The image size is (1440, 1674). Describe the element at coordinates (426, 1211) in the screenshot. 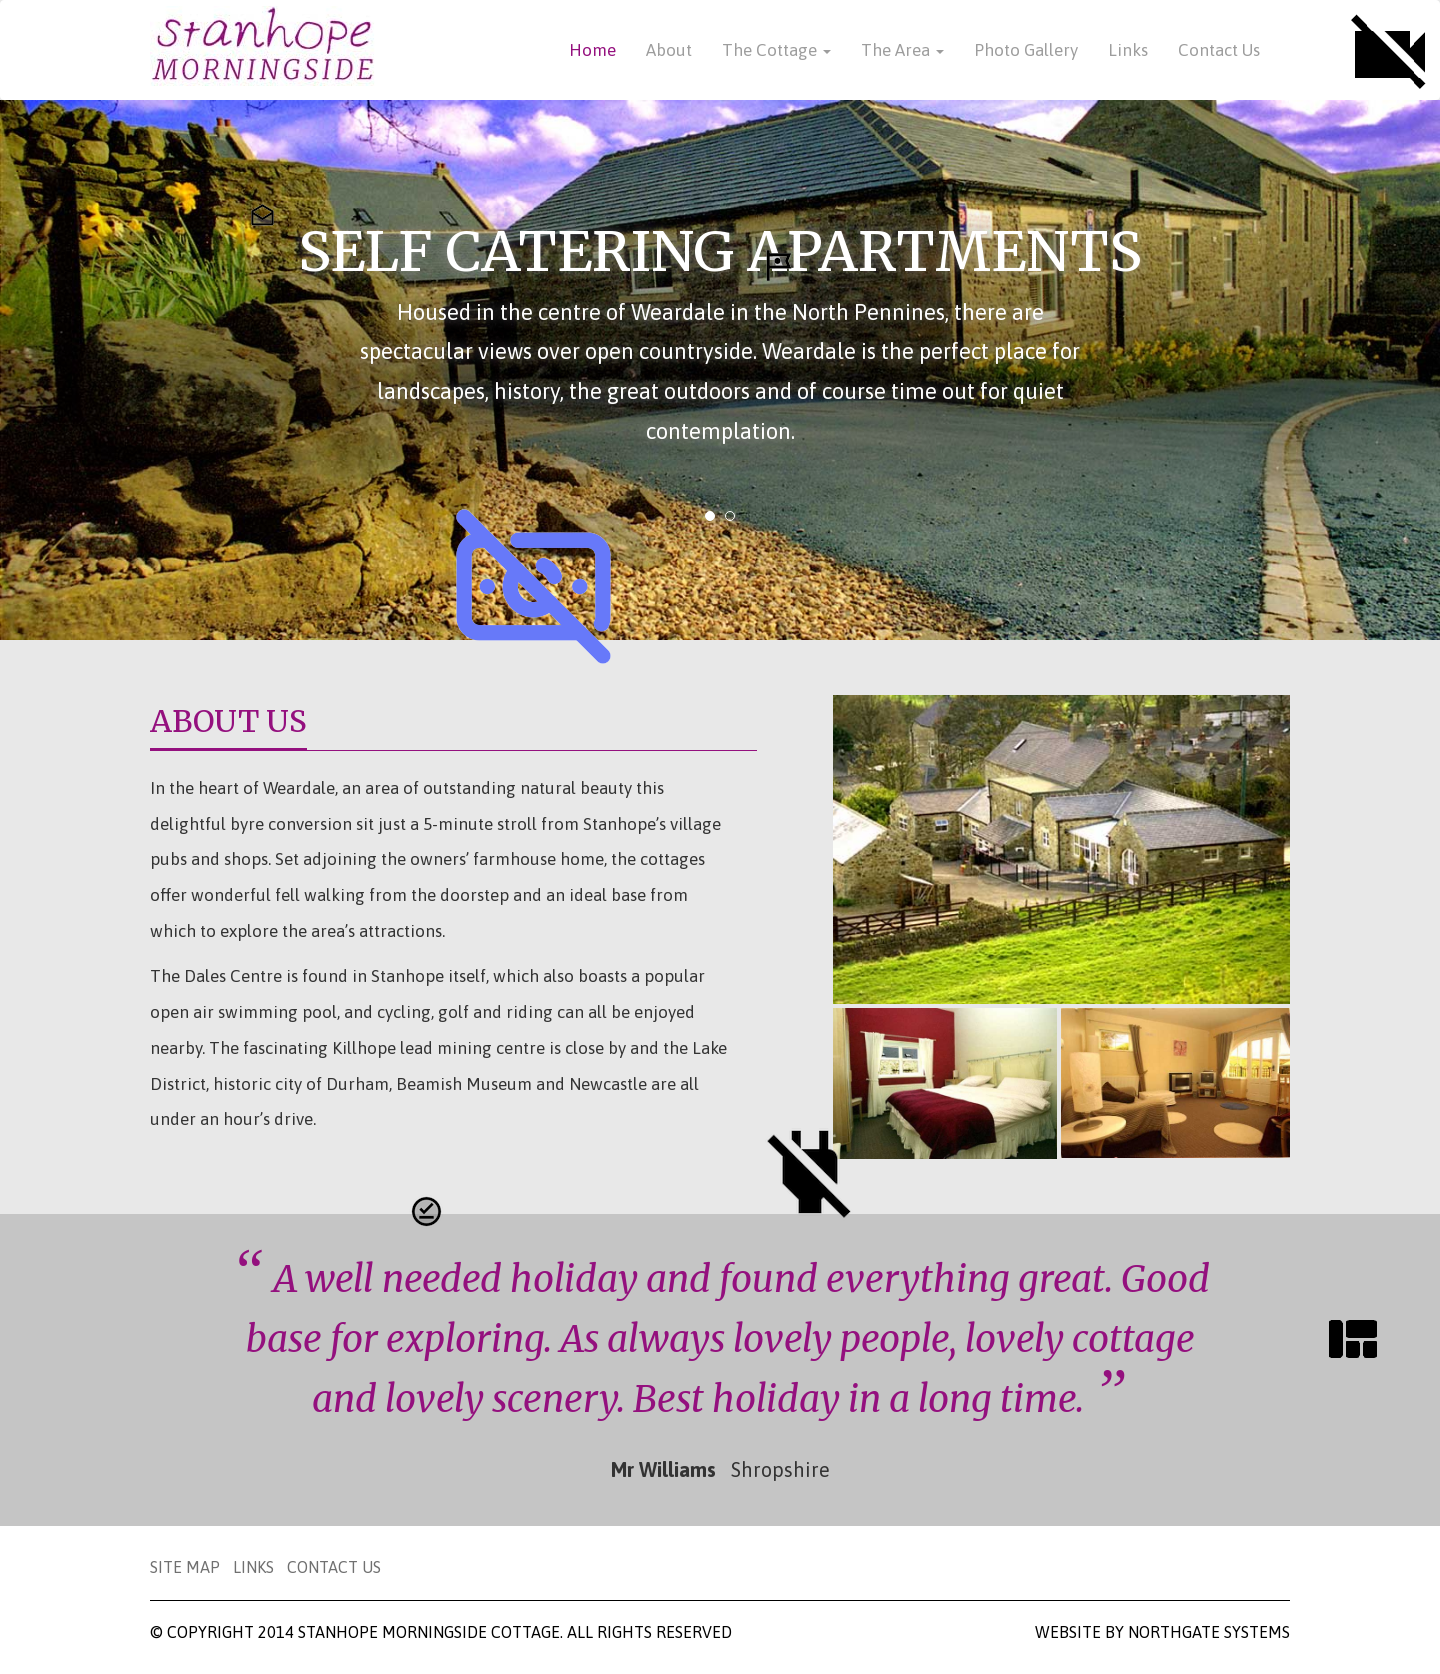

I see `indicates content is available offline` at that location.